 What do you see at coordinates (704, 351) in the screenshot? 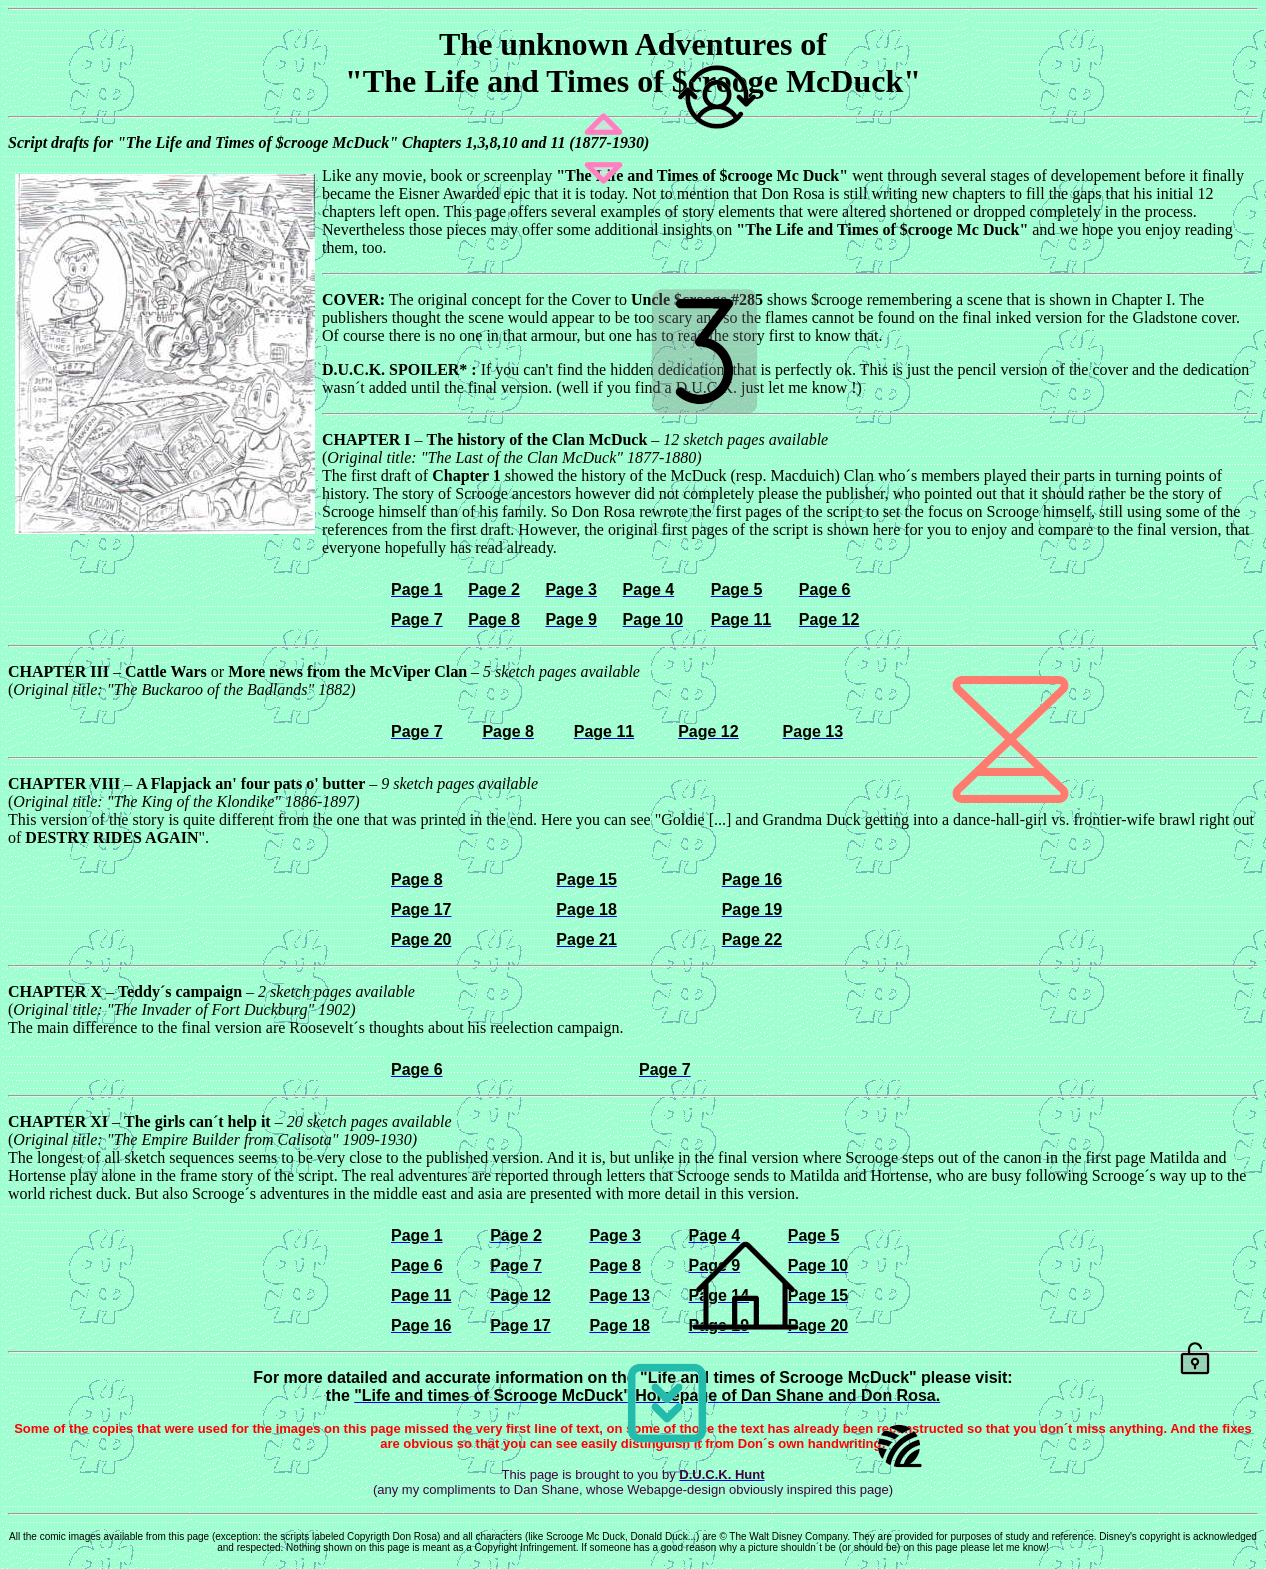
I see `indicates step three in a multi-step process` at bounding box center [704, 351].